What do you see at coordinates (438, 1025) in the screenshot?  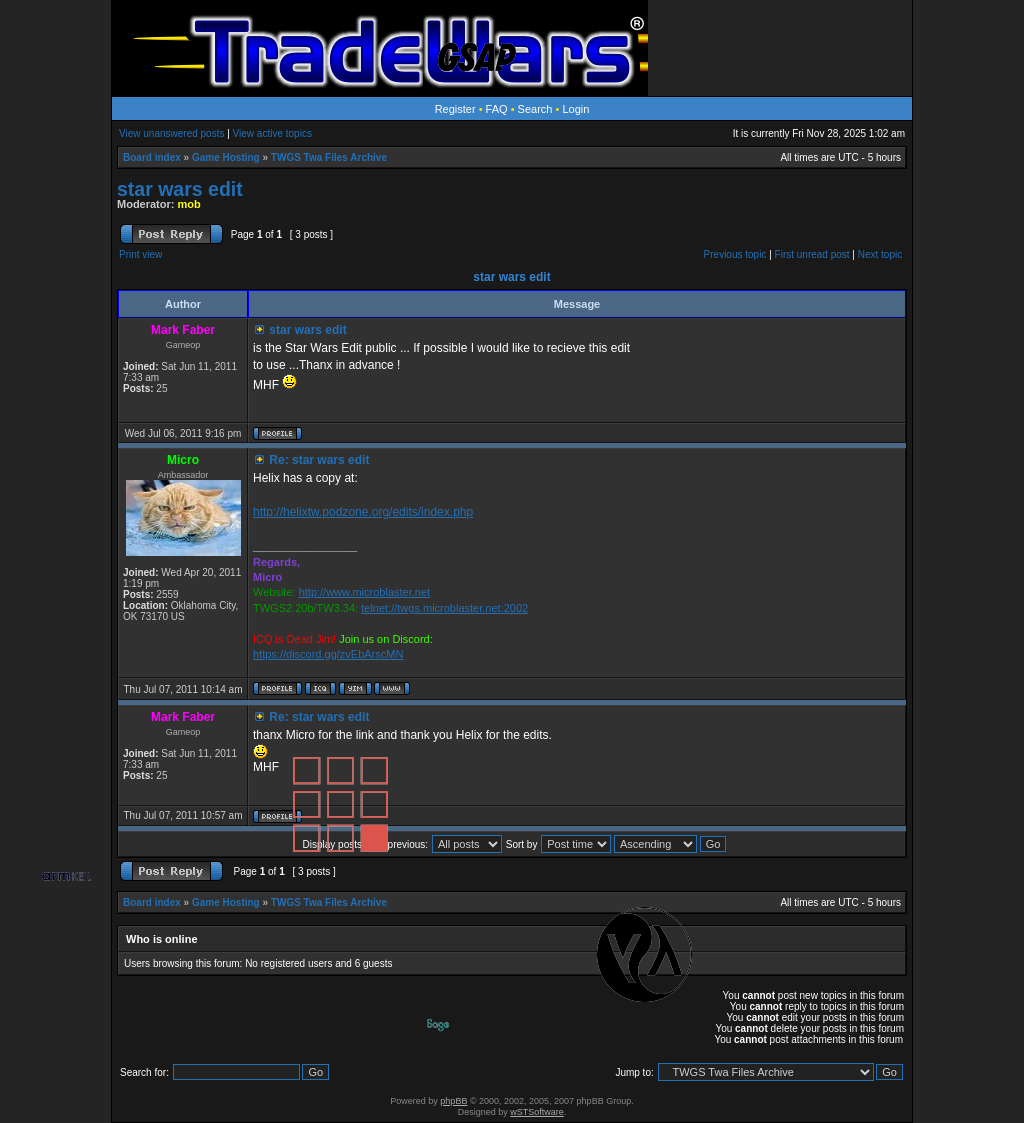 I see `sage software logo` at bounding box center [438, 1025].